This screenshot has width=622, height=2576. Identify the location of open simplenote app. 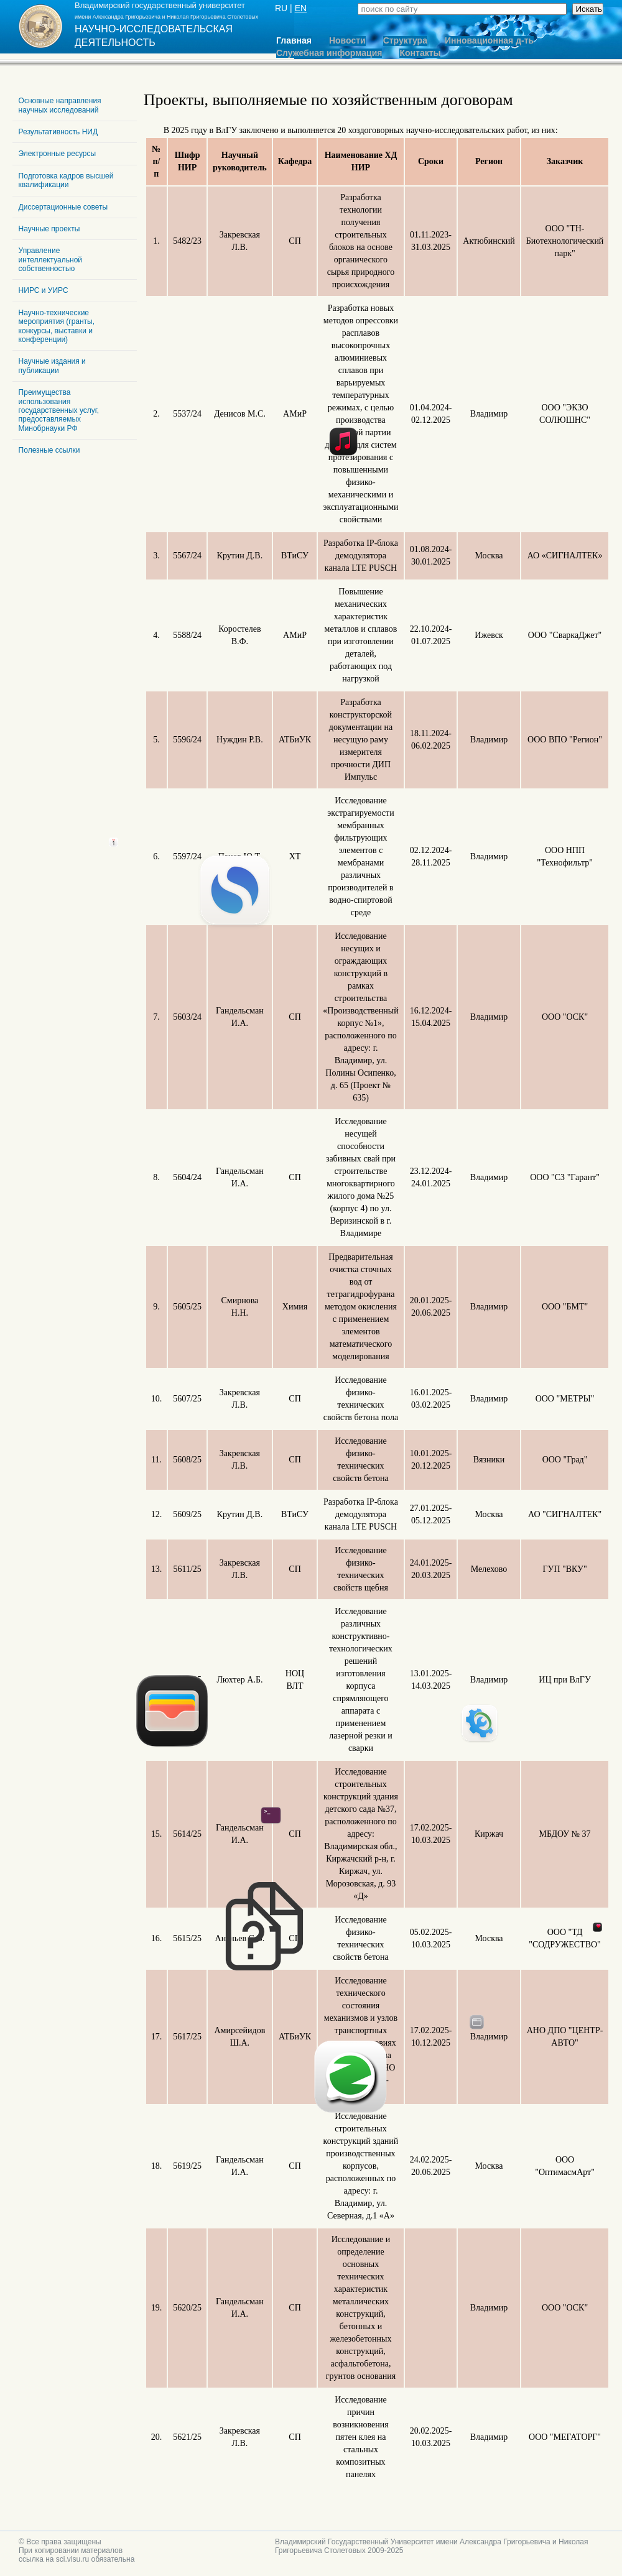
(234, 890).